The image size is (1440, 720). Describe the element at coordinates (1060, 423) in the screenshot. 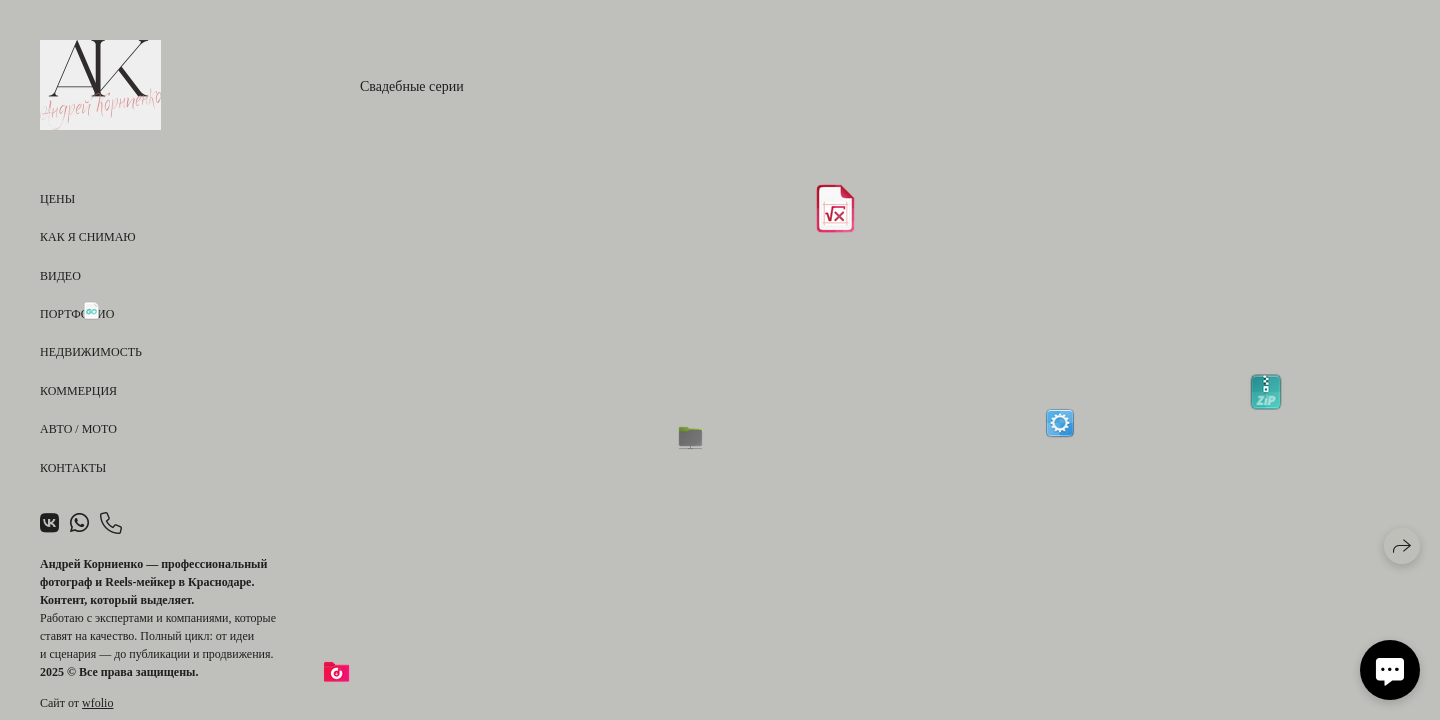

I see `windows executable file (.exe)` at that location.